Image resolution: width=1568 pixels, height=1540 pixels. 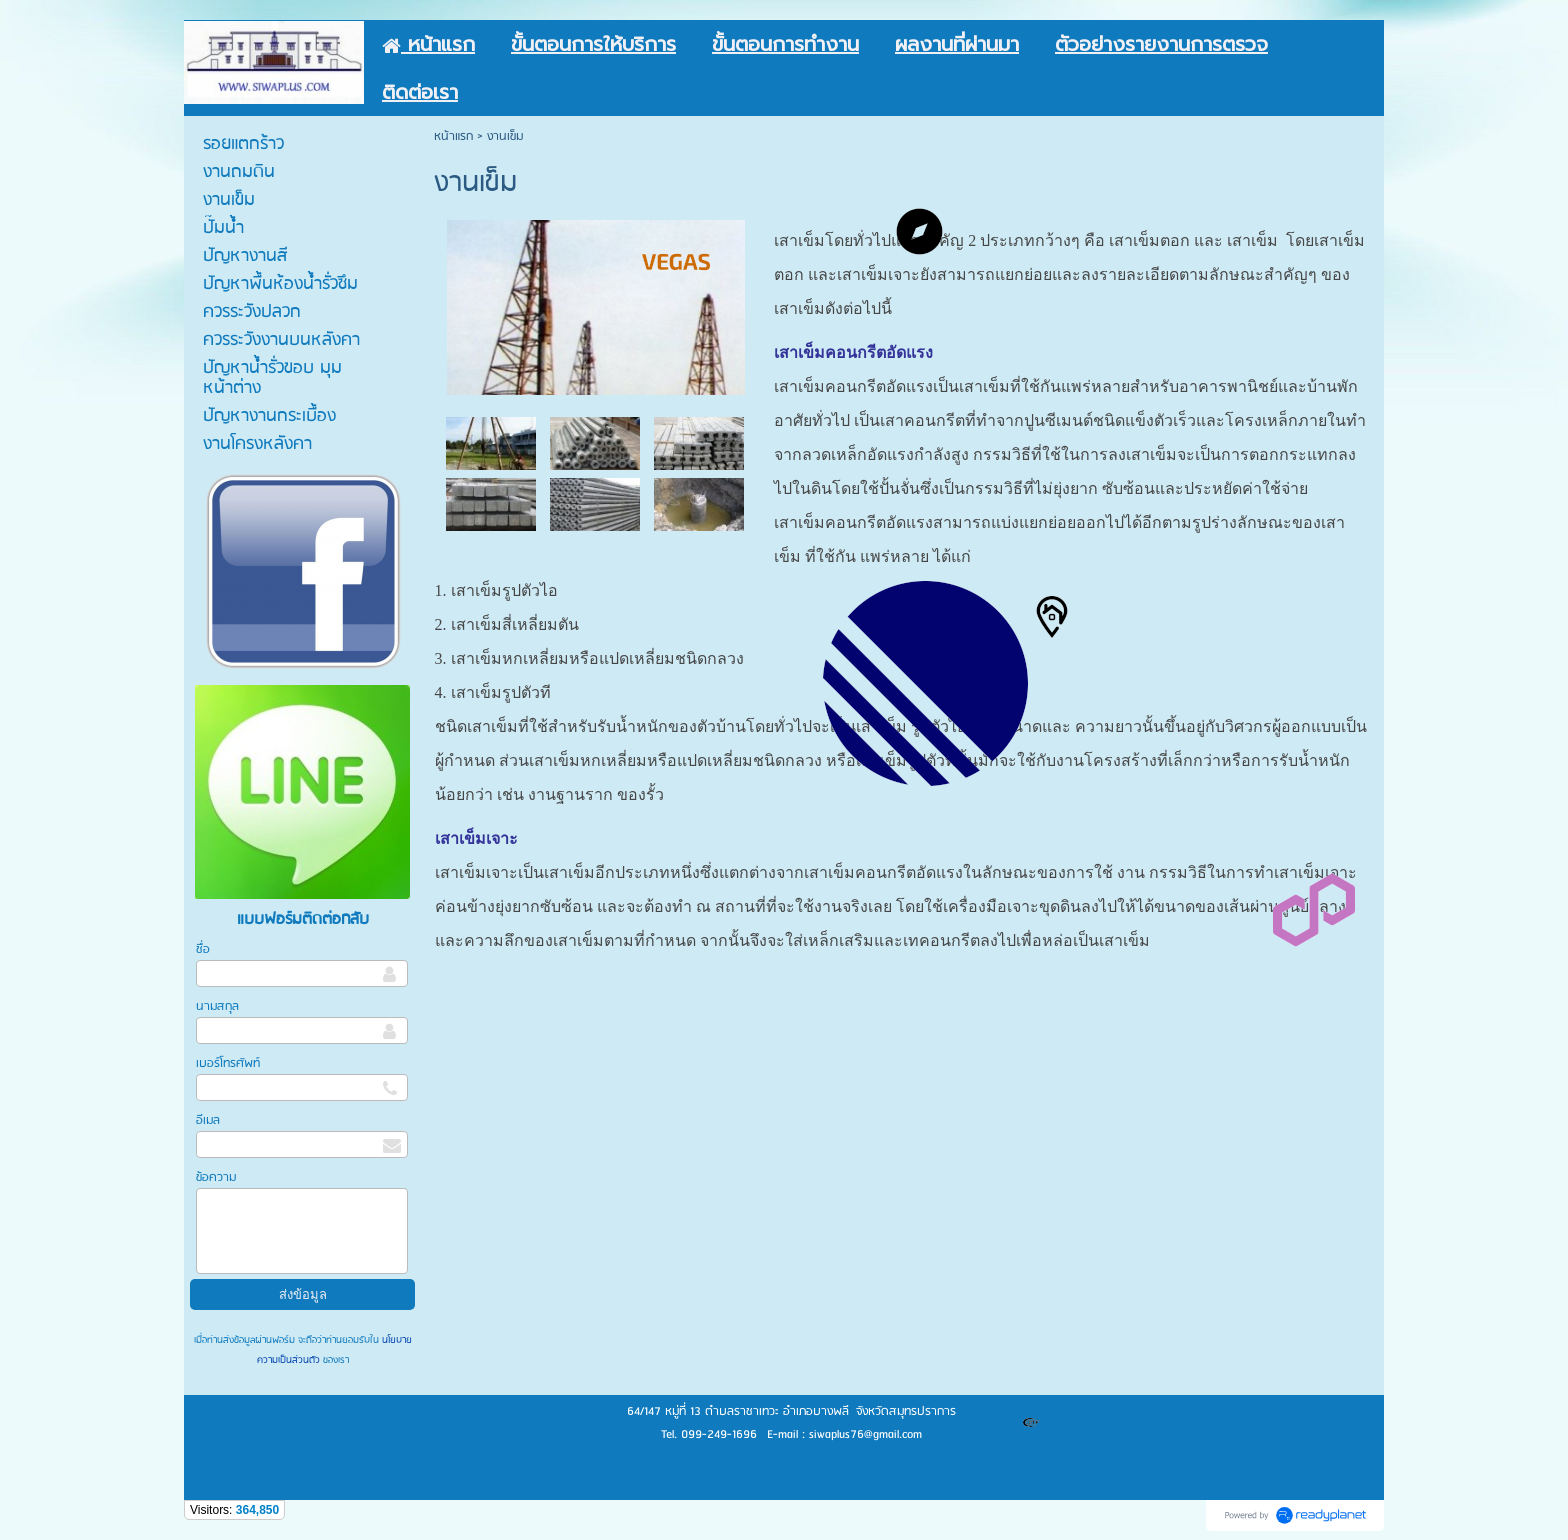 What do you see at coordinates (925, 683) in the screenshot?
I see `open Linear project management app` at bounding box center [925, 683].